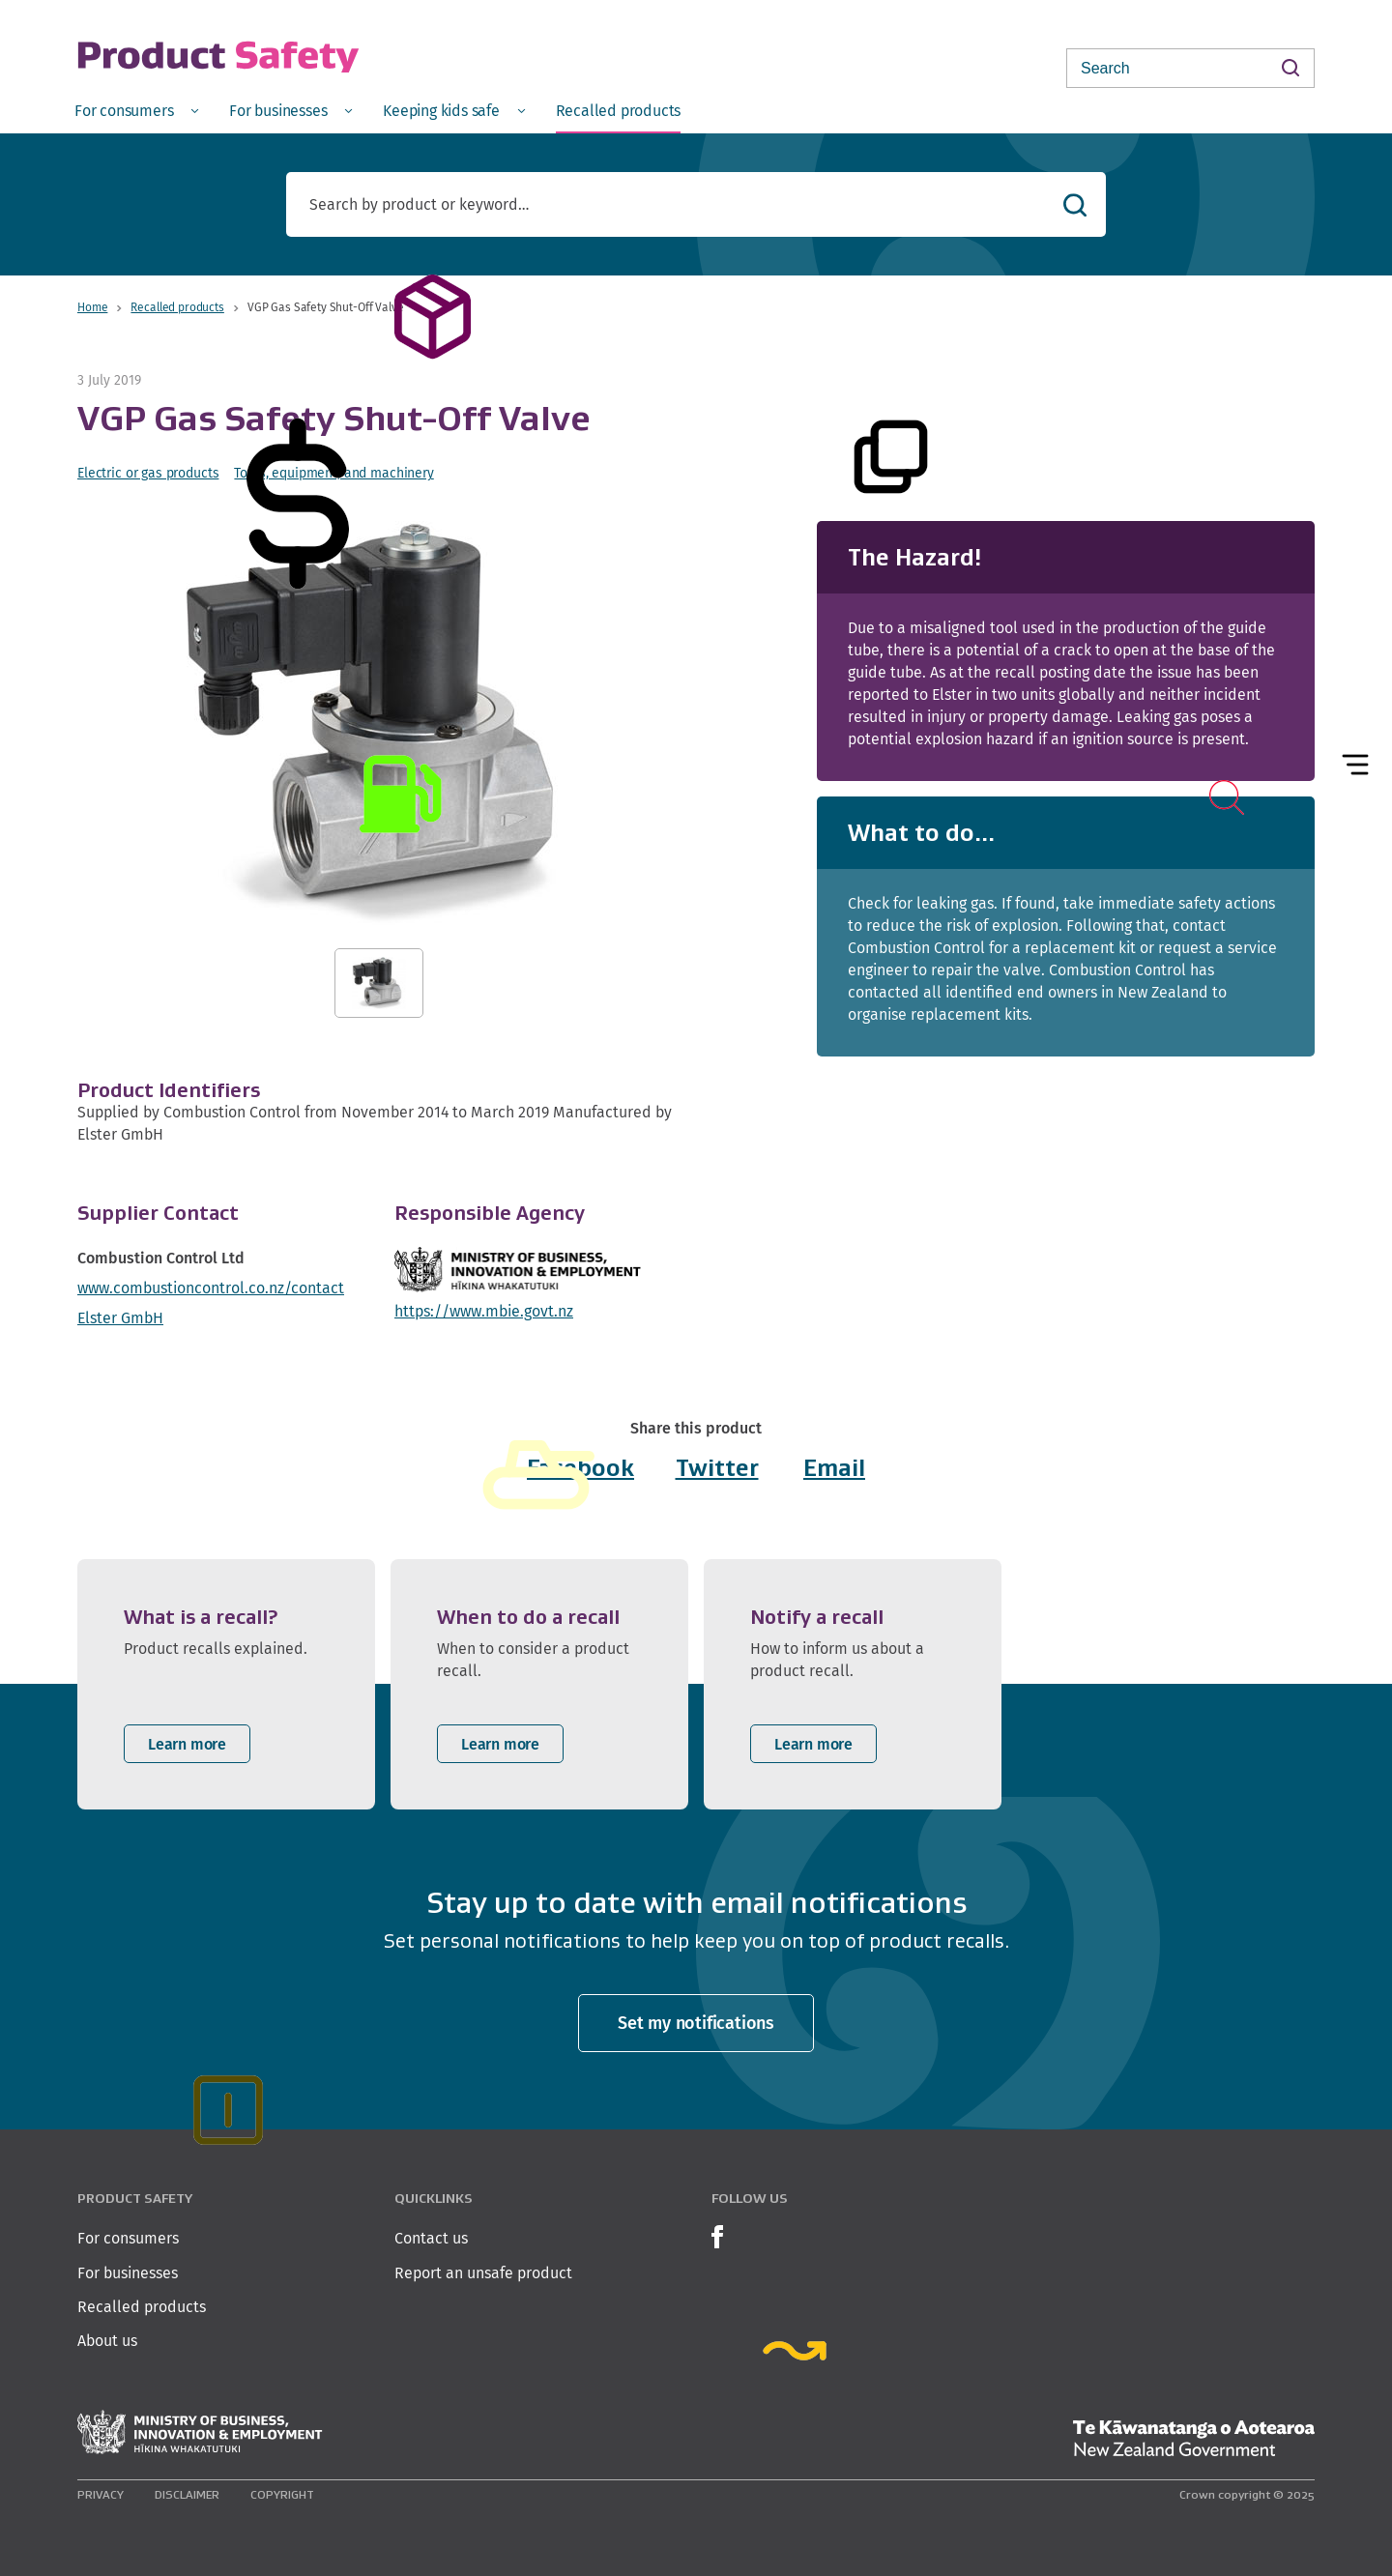 The height and width of the screenshot is (2576, 1392). Describe the element at coordinates (890, 456) in the screenshot. I see `subtract or remove a layer from the stack` at that location.